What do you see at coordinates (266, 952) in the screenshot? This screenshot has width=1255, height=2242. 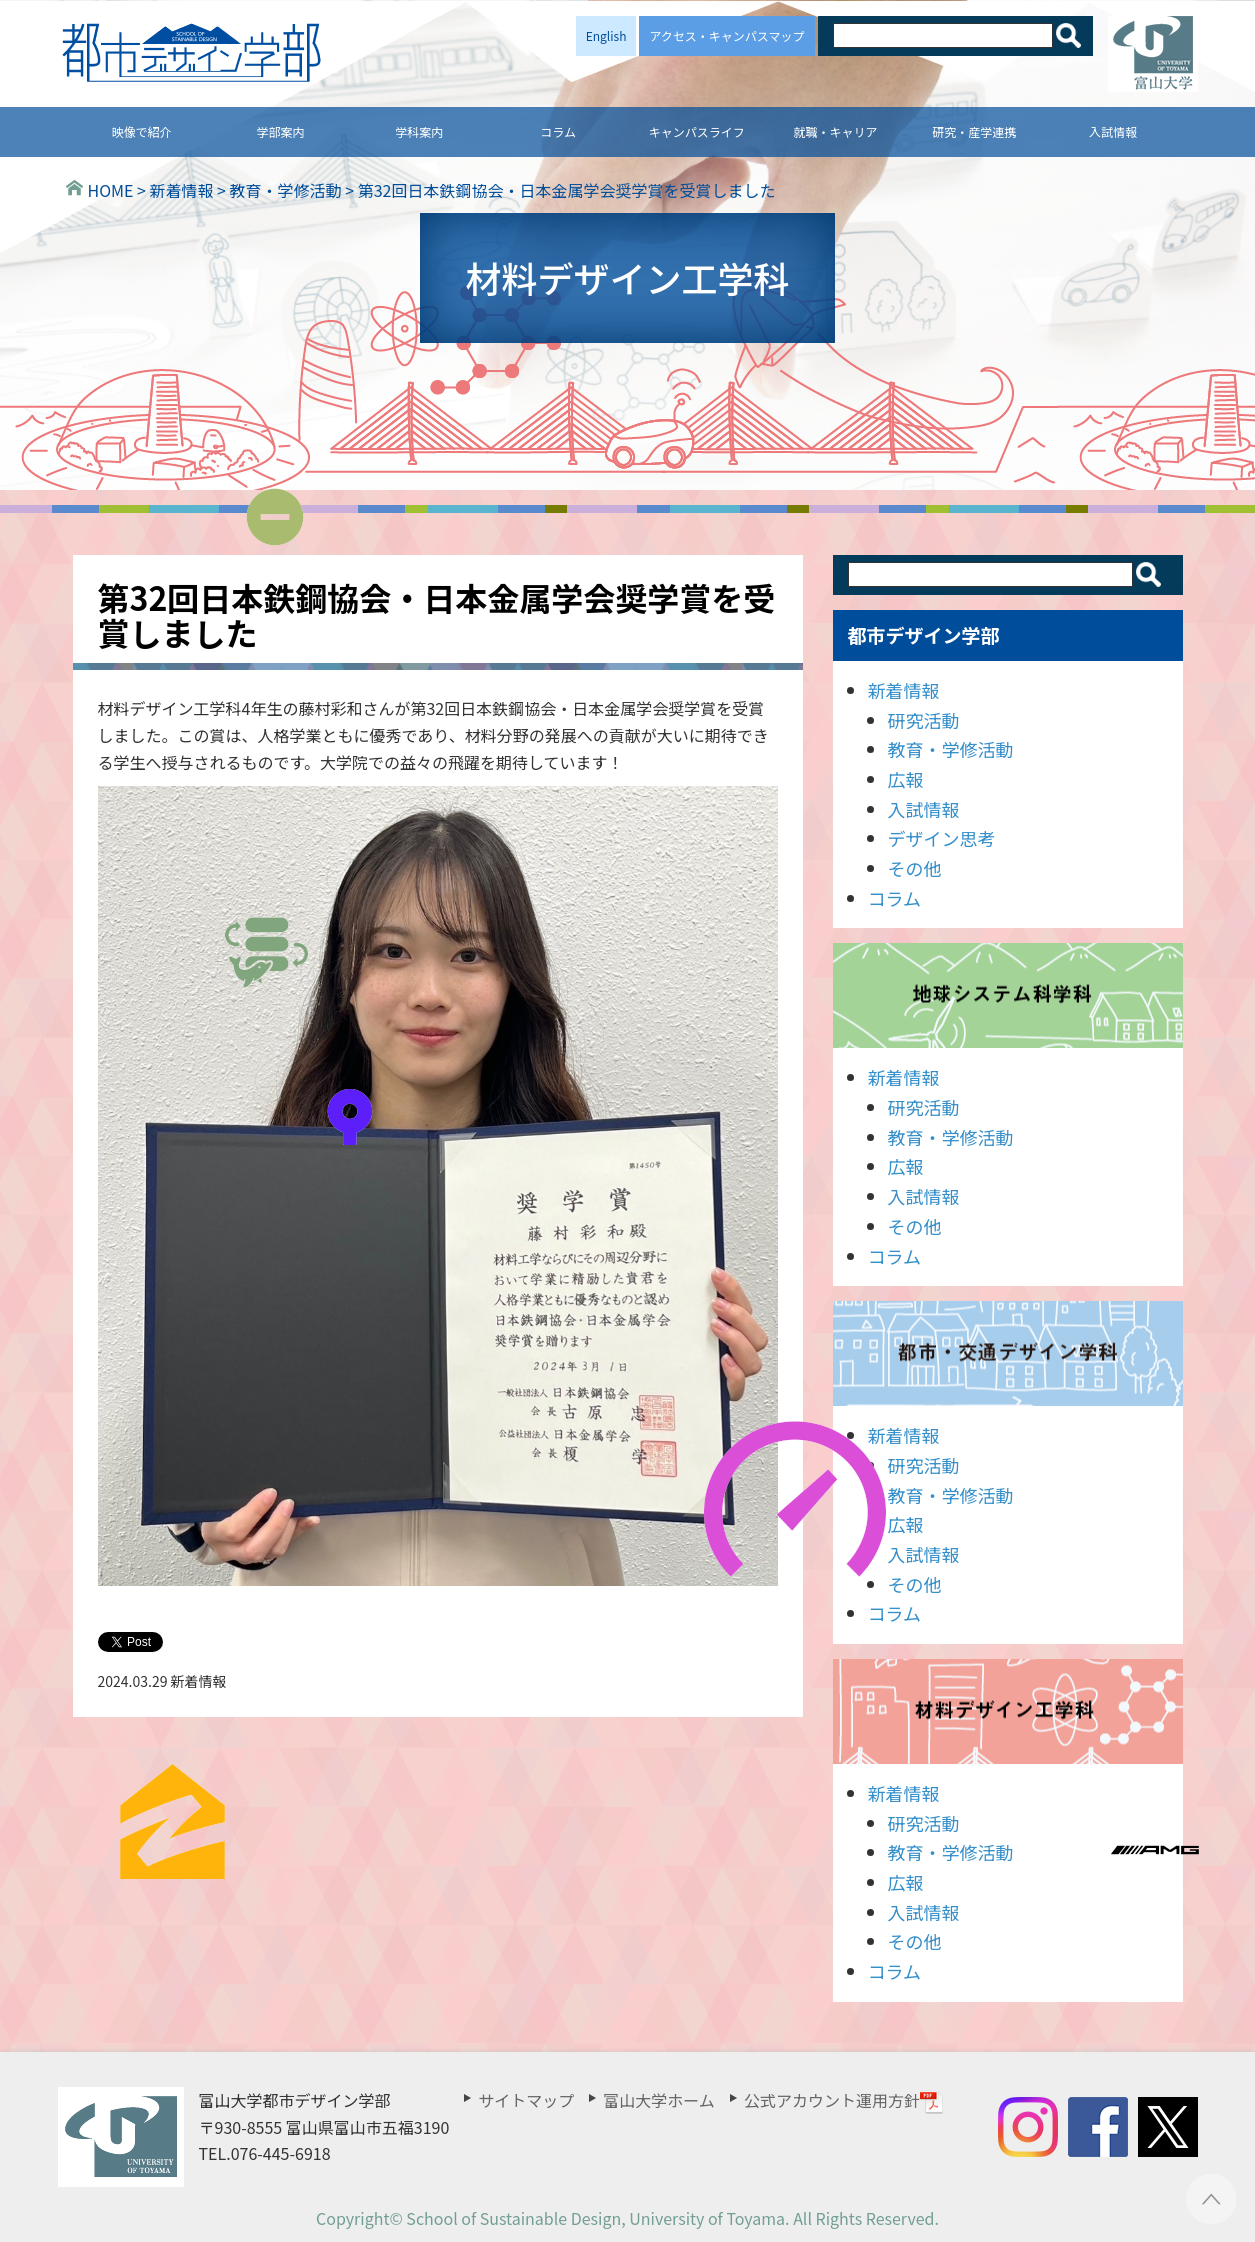 I see `apache dolphinscheduler logo` at bounding box center [266, 952].